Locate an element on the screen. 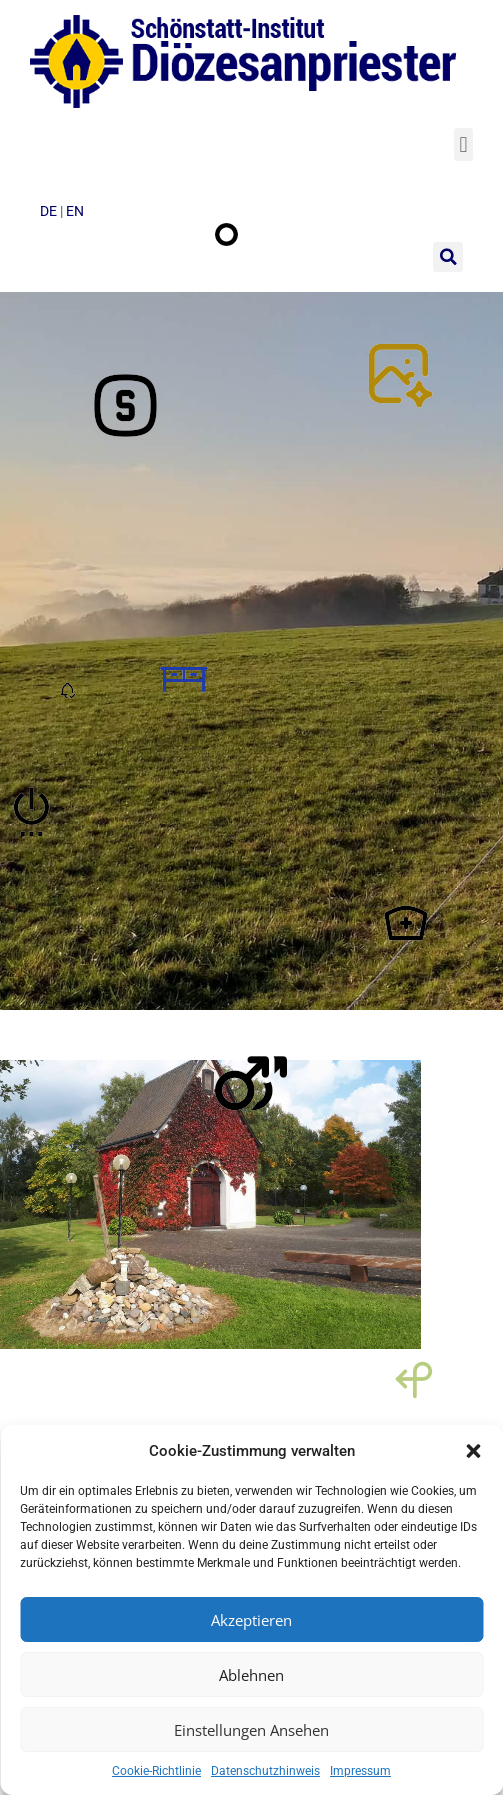 This screenshot has height=1795, width=503. indicates a shortcut or saved item is located at coordinates (125, 405).